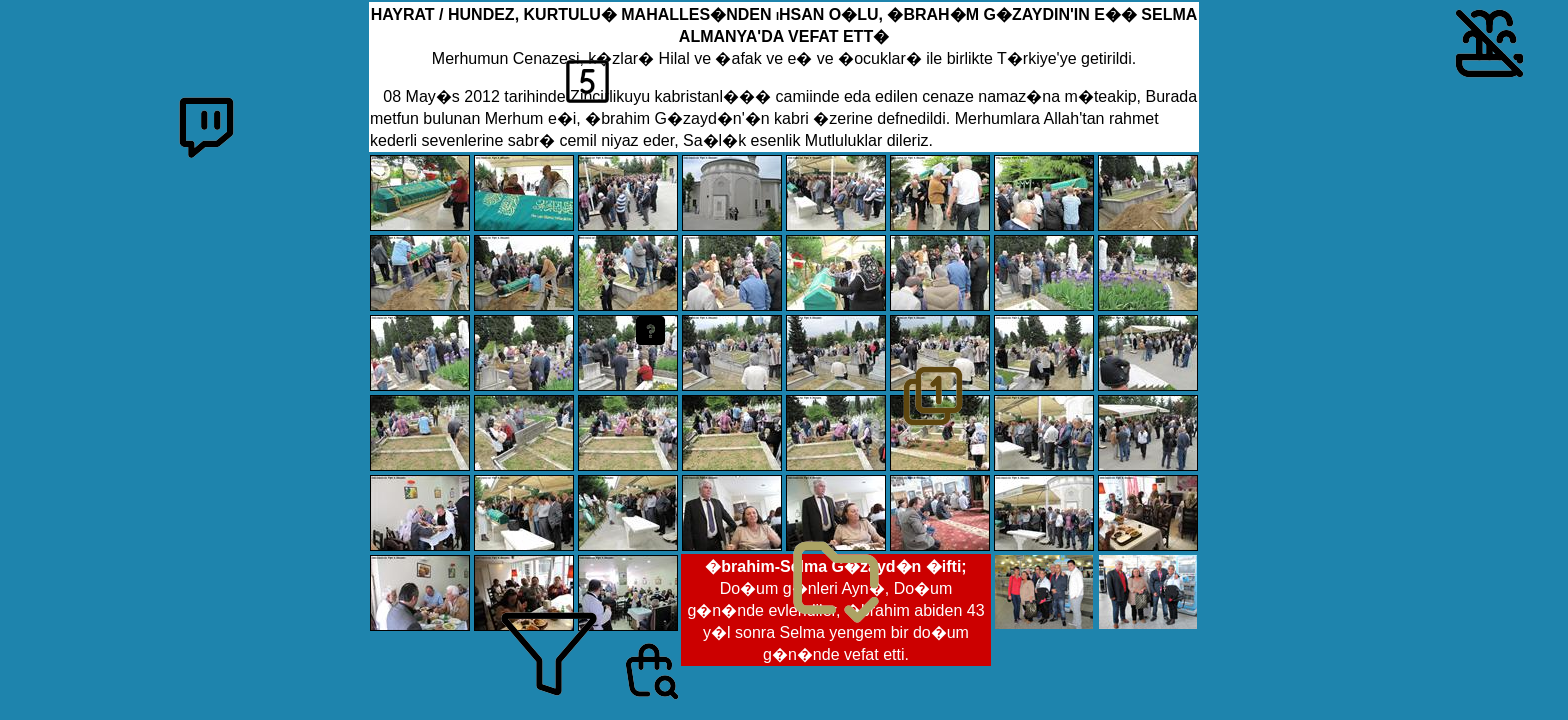 Image resolution: width=1568 pixels, height=720 pixels. Describe the element at coordinates (206, 124) in the screenshot. I see `open the Twitch app` at that location.